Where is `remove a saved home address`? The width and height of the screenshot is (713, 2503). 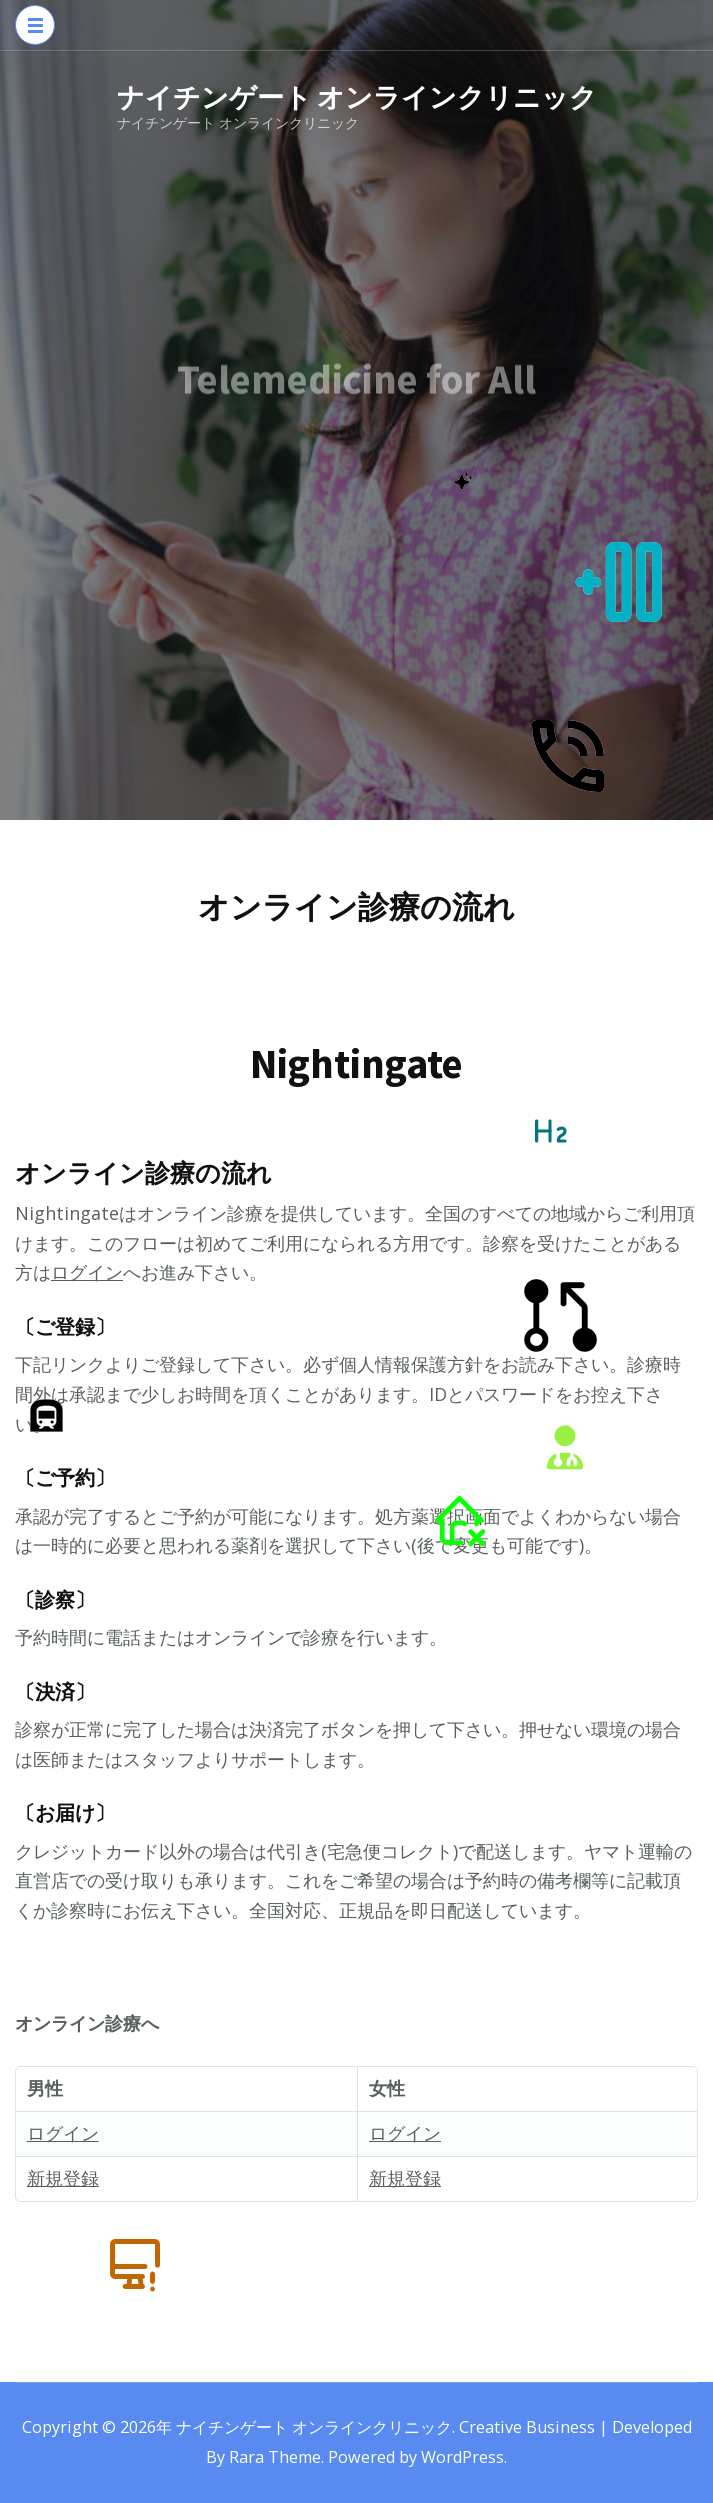 remove a saved home address is located at coordinates (459, 1520).